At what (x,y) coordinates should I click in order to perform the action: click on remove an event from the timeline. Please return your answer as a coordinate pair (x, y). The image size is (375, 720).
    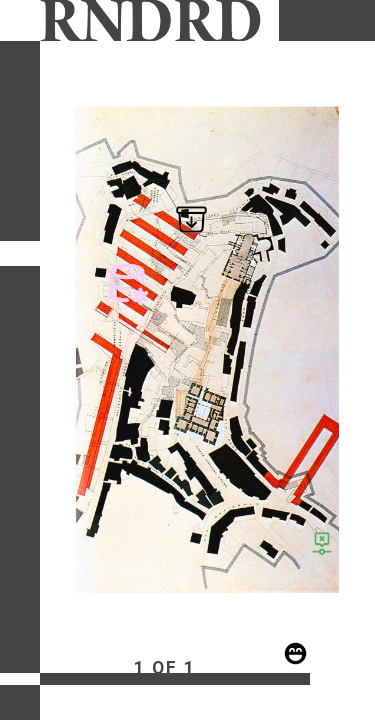
    Looking at the image, I should click on (322, 543).